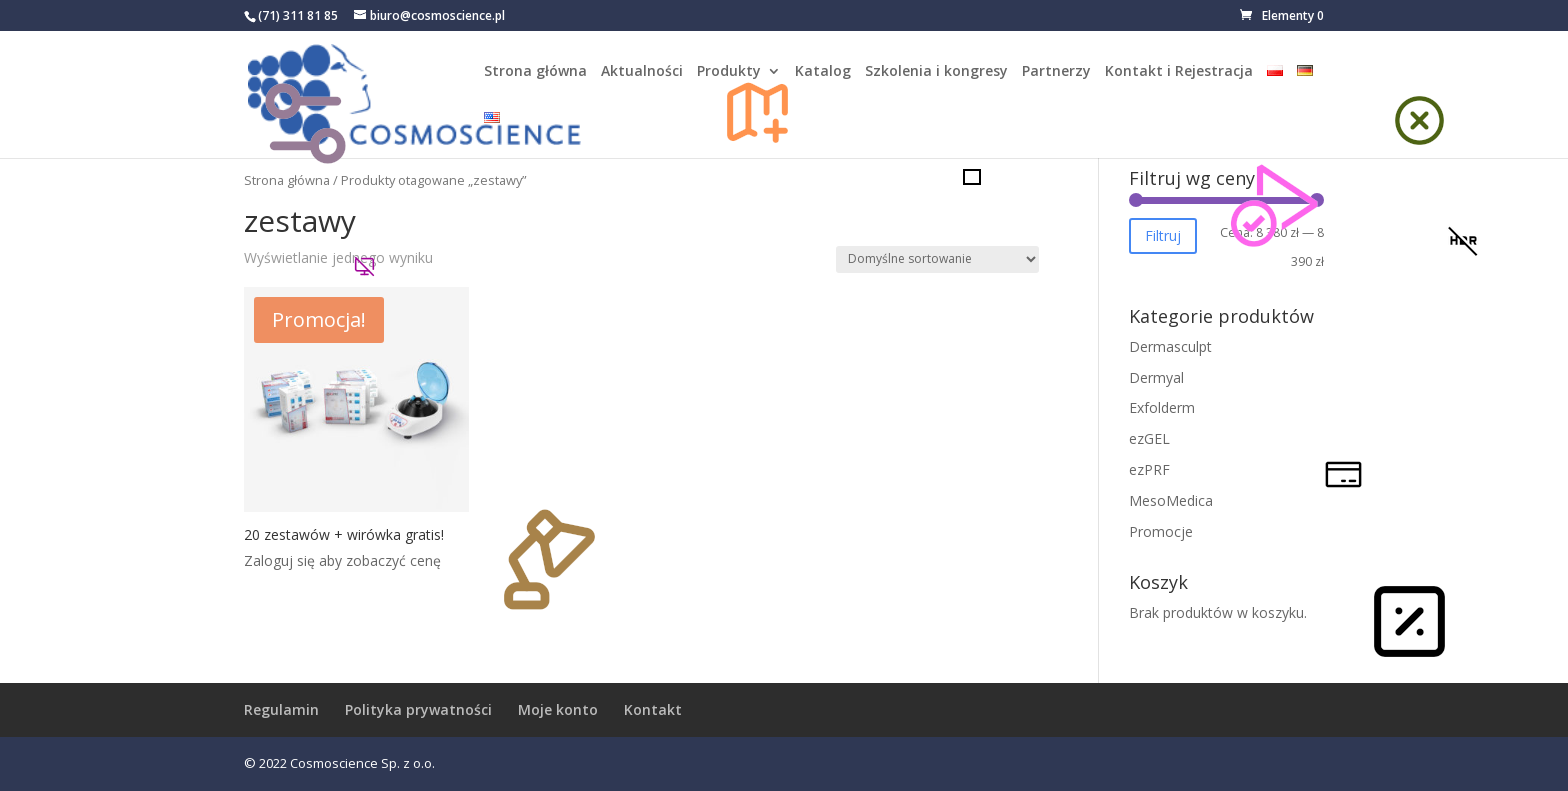  I want to click on disable display or screen sharing, so click(364, 266).